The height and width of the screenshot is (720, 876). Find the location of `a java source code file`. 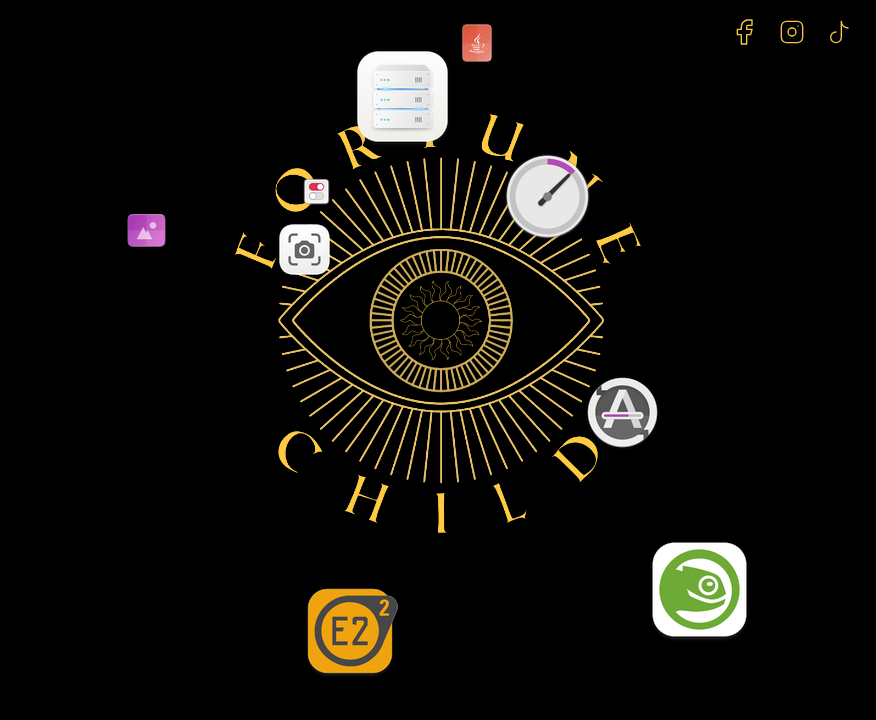

a java source code file is located at coordinates (477, 43).